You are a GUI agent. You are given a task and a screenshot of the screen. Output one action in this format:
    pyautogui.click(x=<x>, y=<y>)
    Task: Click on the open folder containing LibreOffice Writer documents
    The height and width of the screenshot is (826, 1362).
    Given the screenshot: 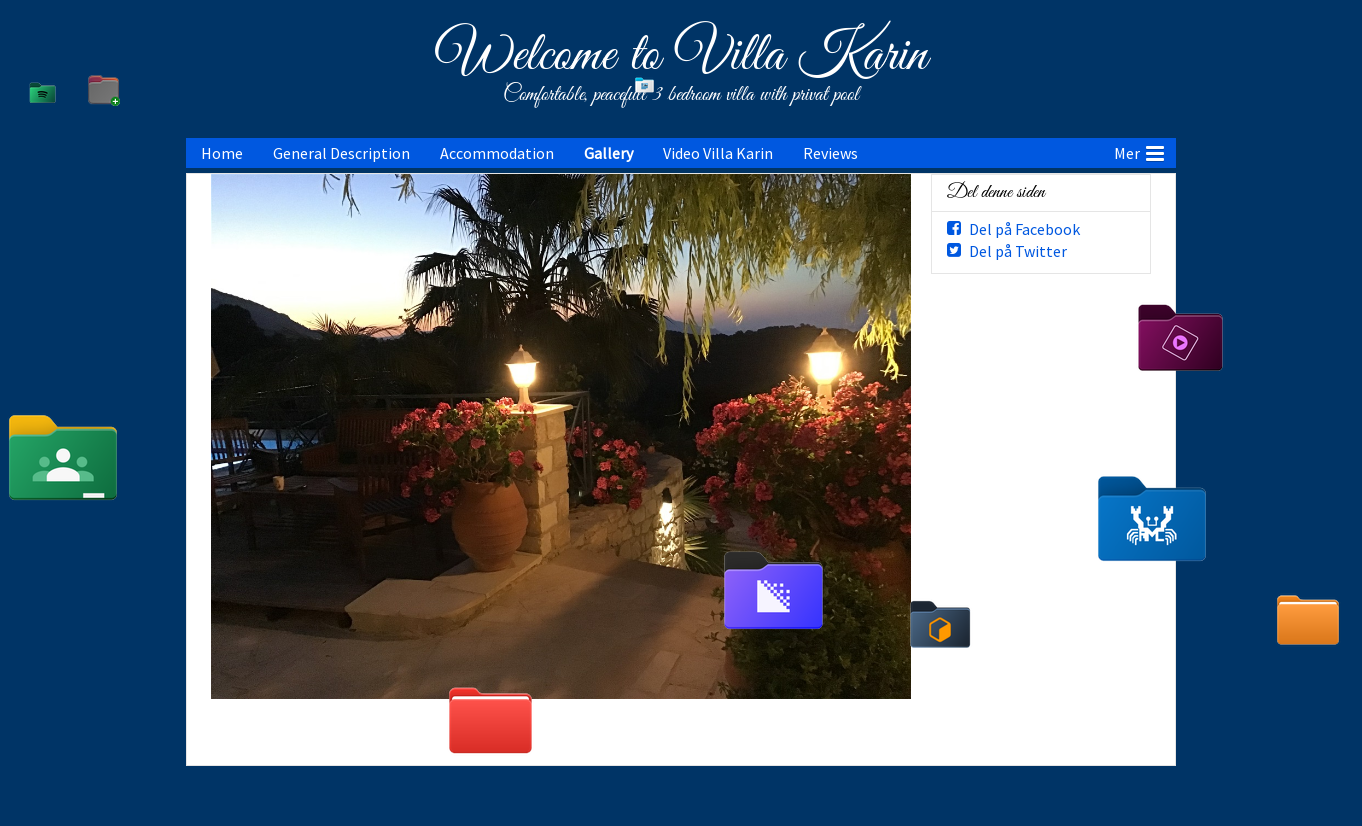 What is the action you would take?
    pyautogui.click(x=644, y=85)
    